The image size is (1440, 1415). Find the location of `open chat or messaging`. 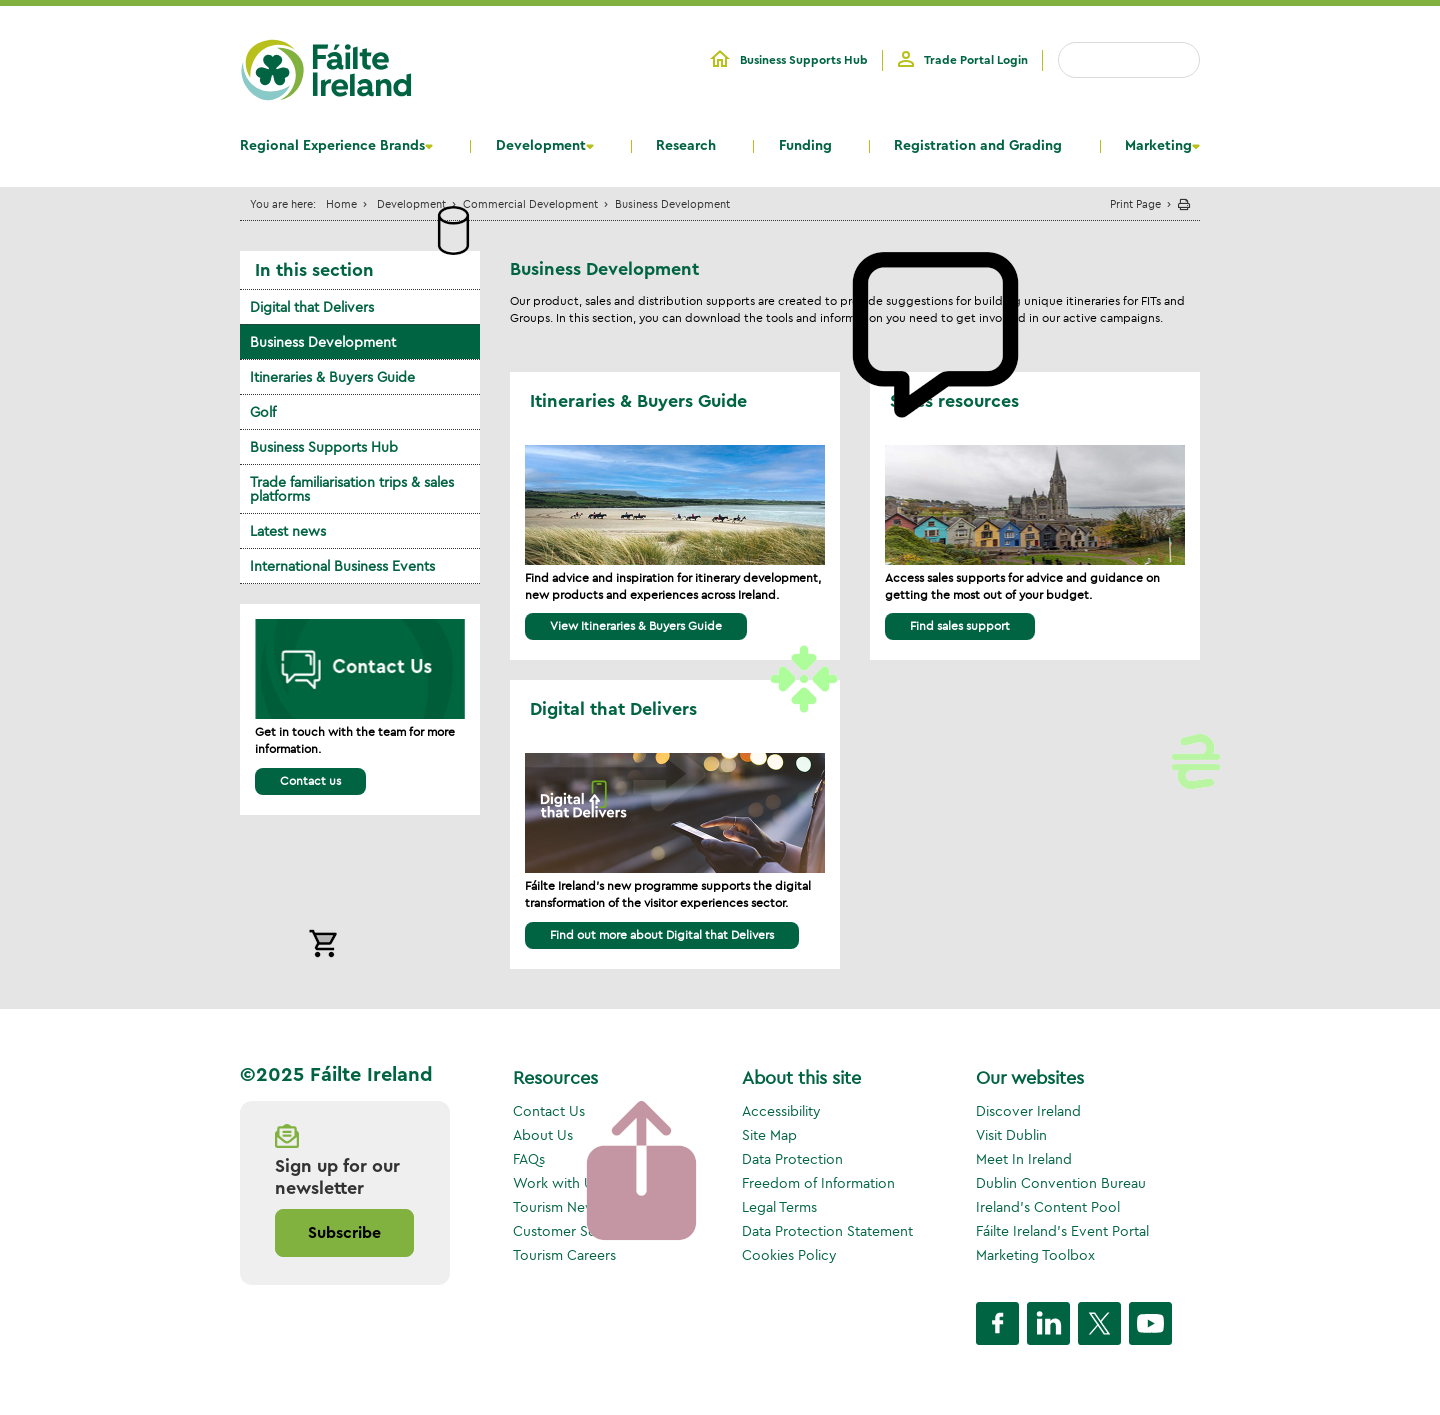

open chat or messaging is located at coordinates (935, 324).